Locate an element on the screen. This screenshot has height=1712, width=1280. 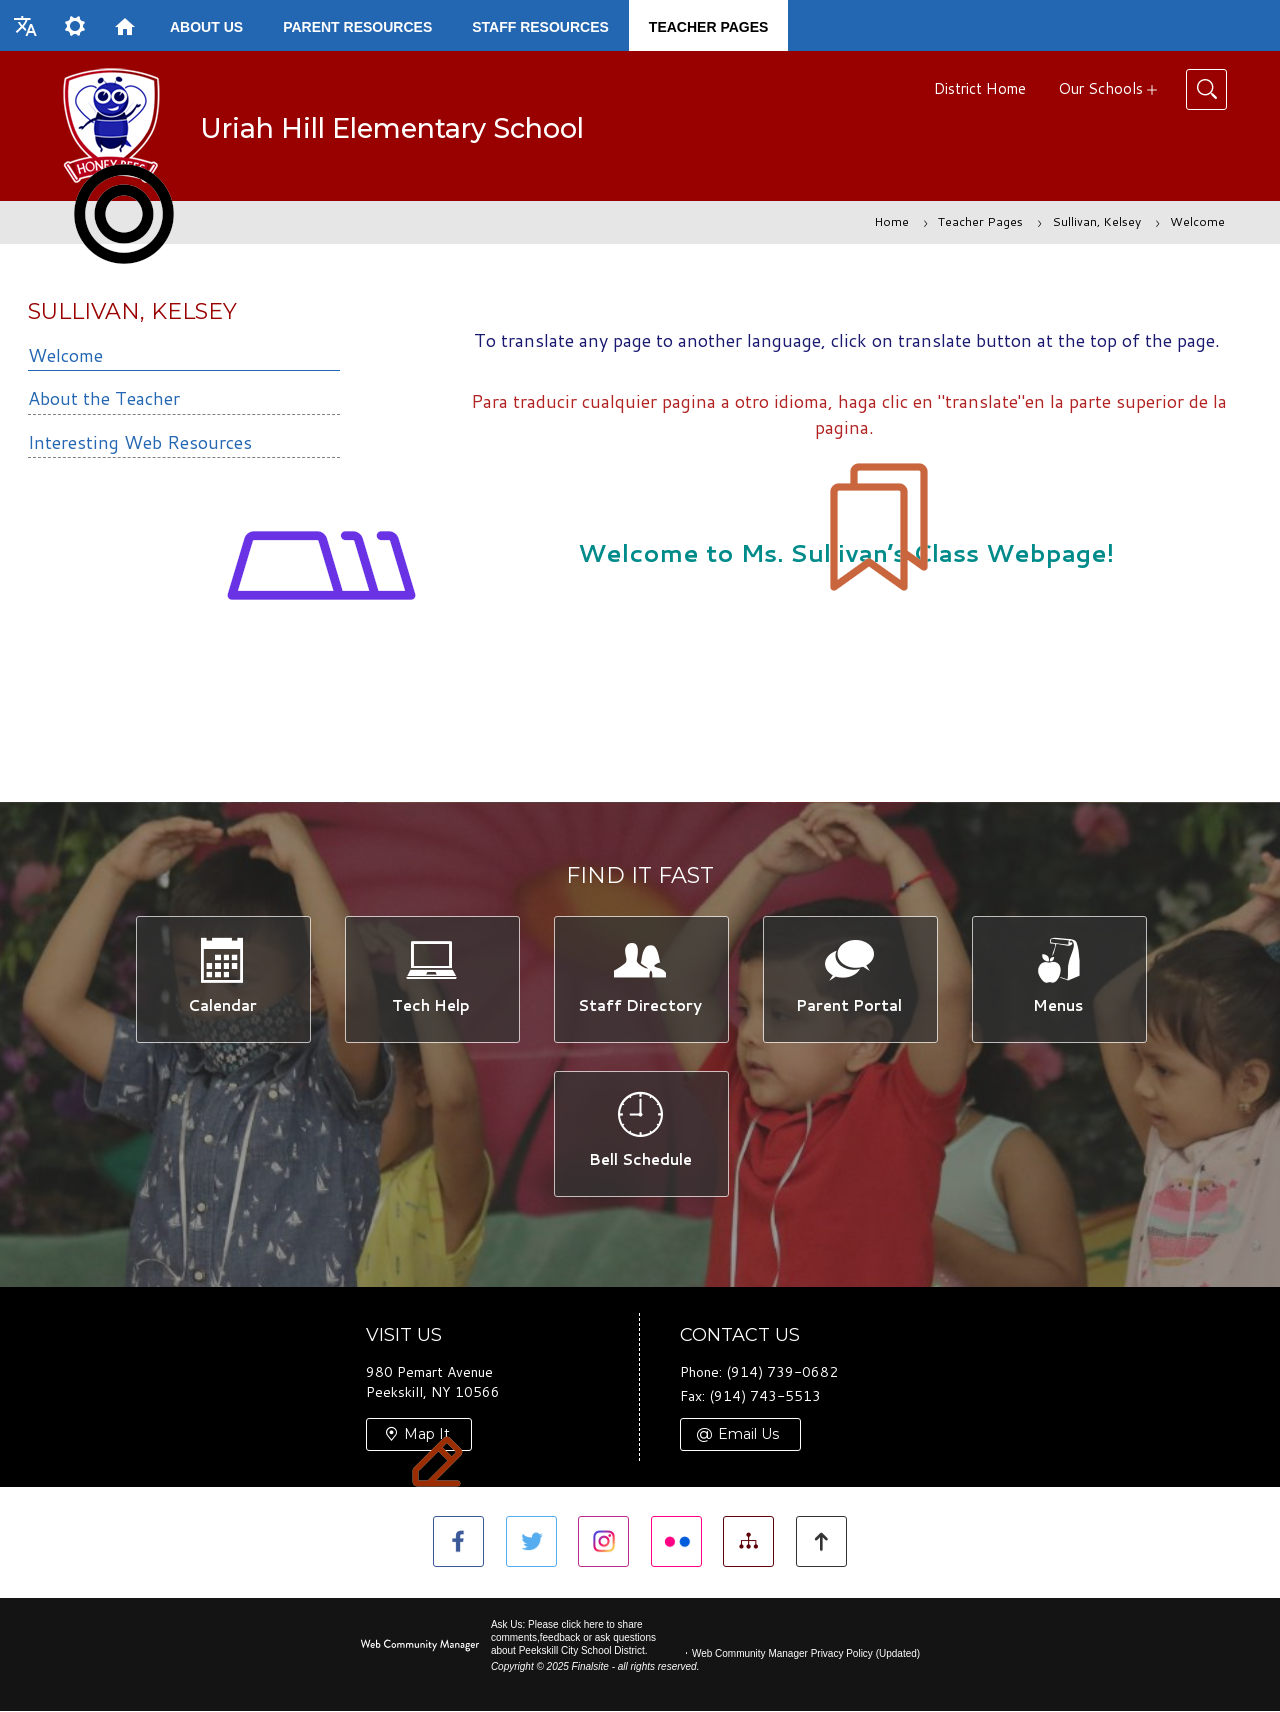
view your saved bookmarks is located at coordinates (879, 527).